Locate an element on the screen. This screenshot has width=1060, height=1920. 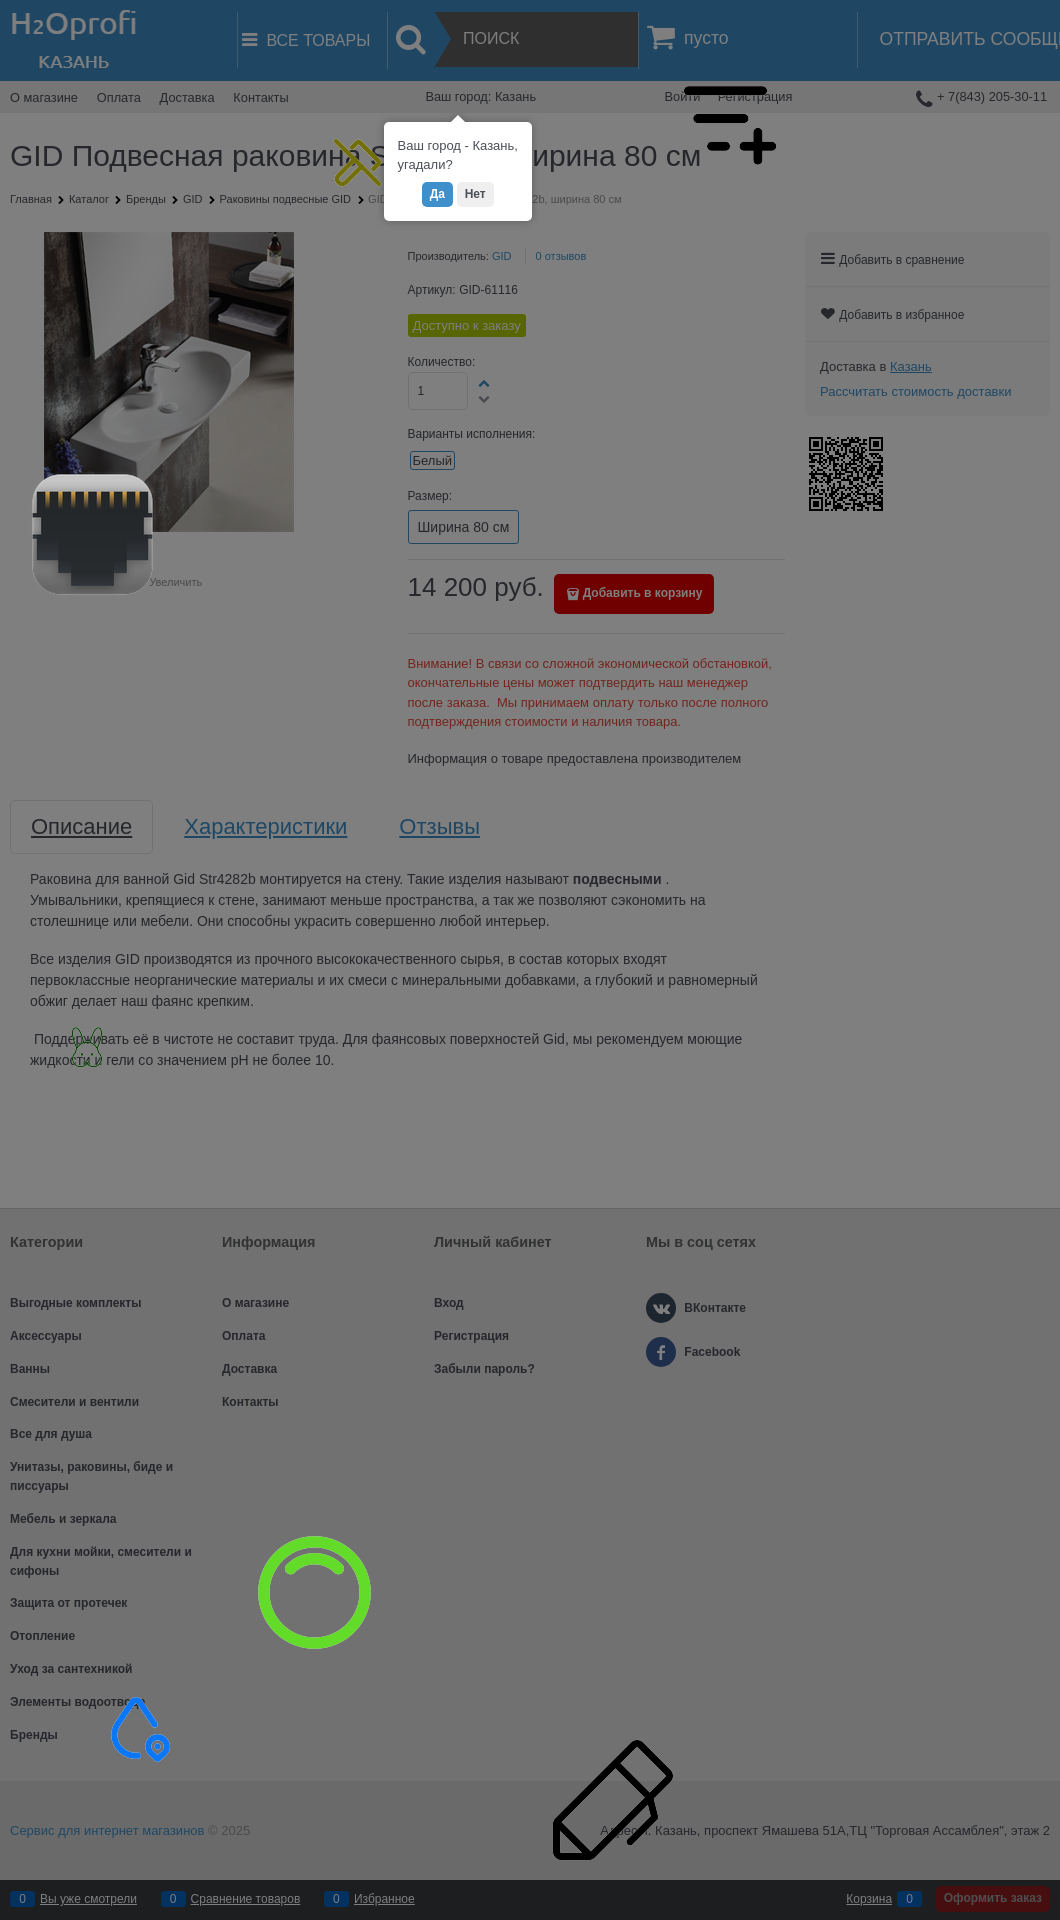
indicates build or construction tools are unavailable is located at coordinates (357, 162).